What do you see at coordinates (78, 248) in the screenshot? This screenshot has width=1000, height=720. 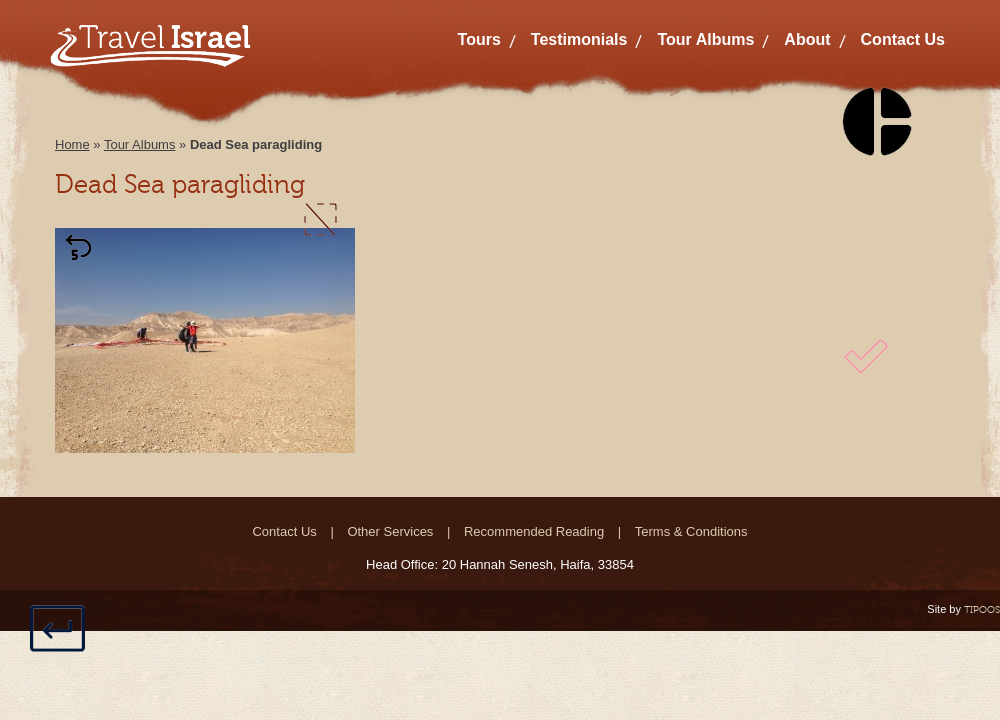 I see `rewind media by 5 seconds` at bounding box center [78, 248].